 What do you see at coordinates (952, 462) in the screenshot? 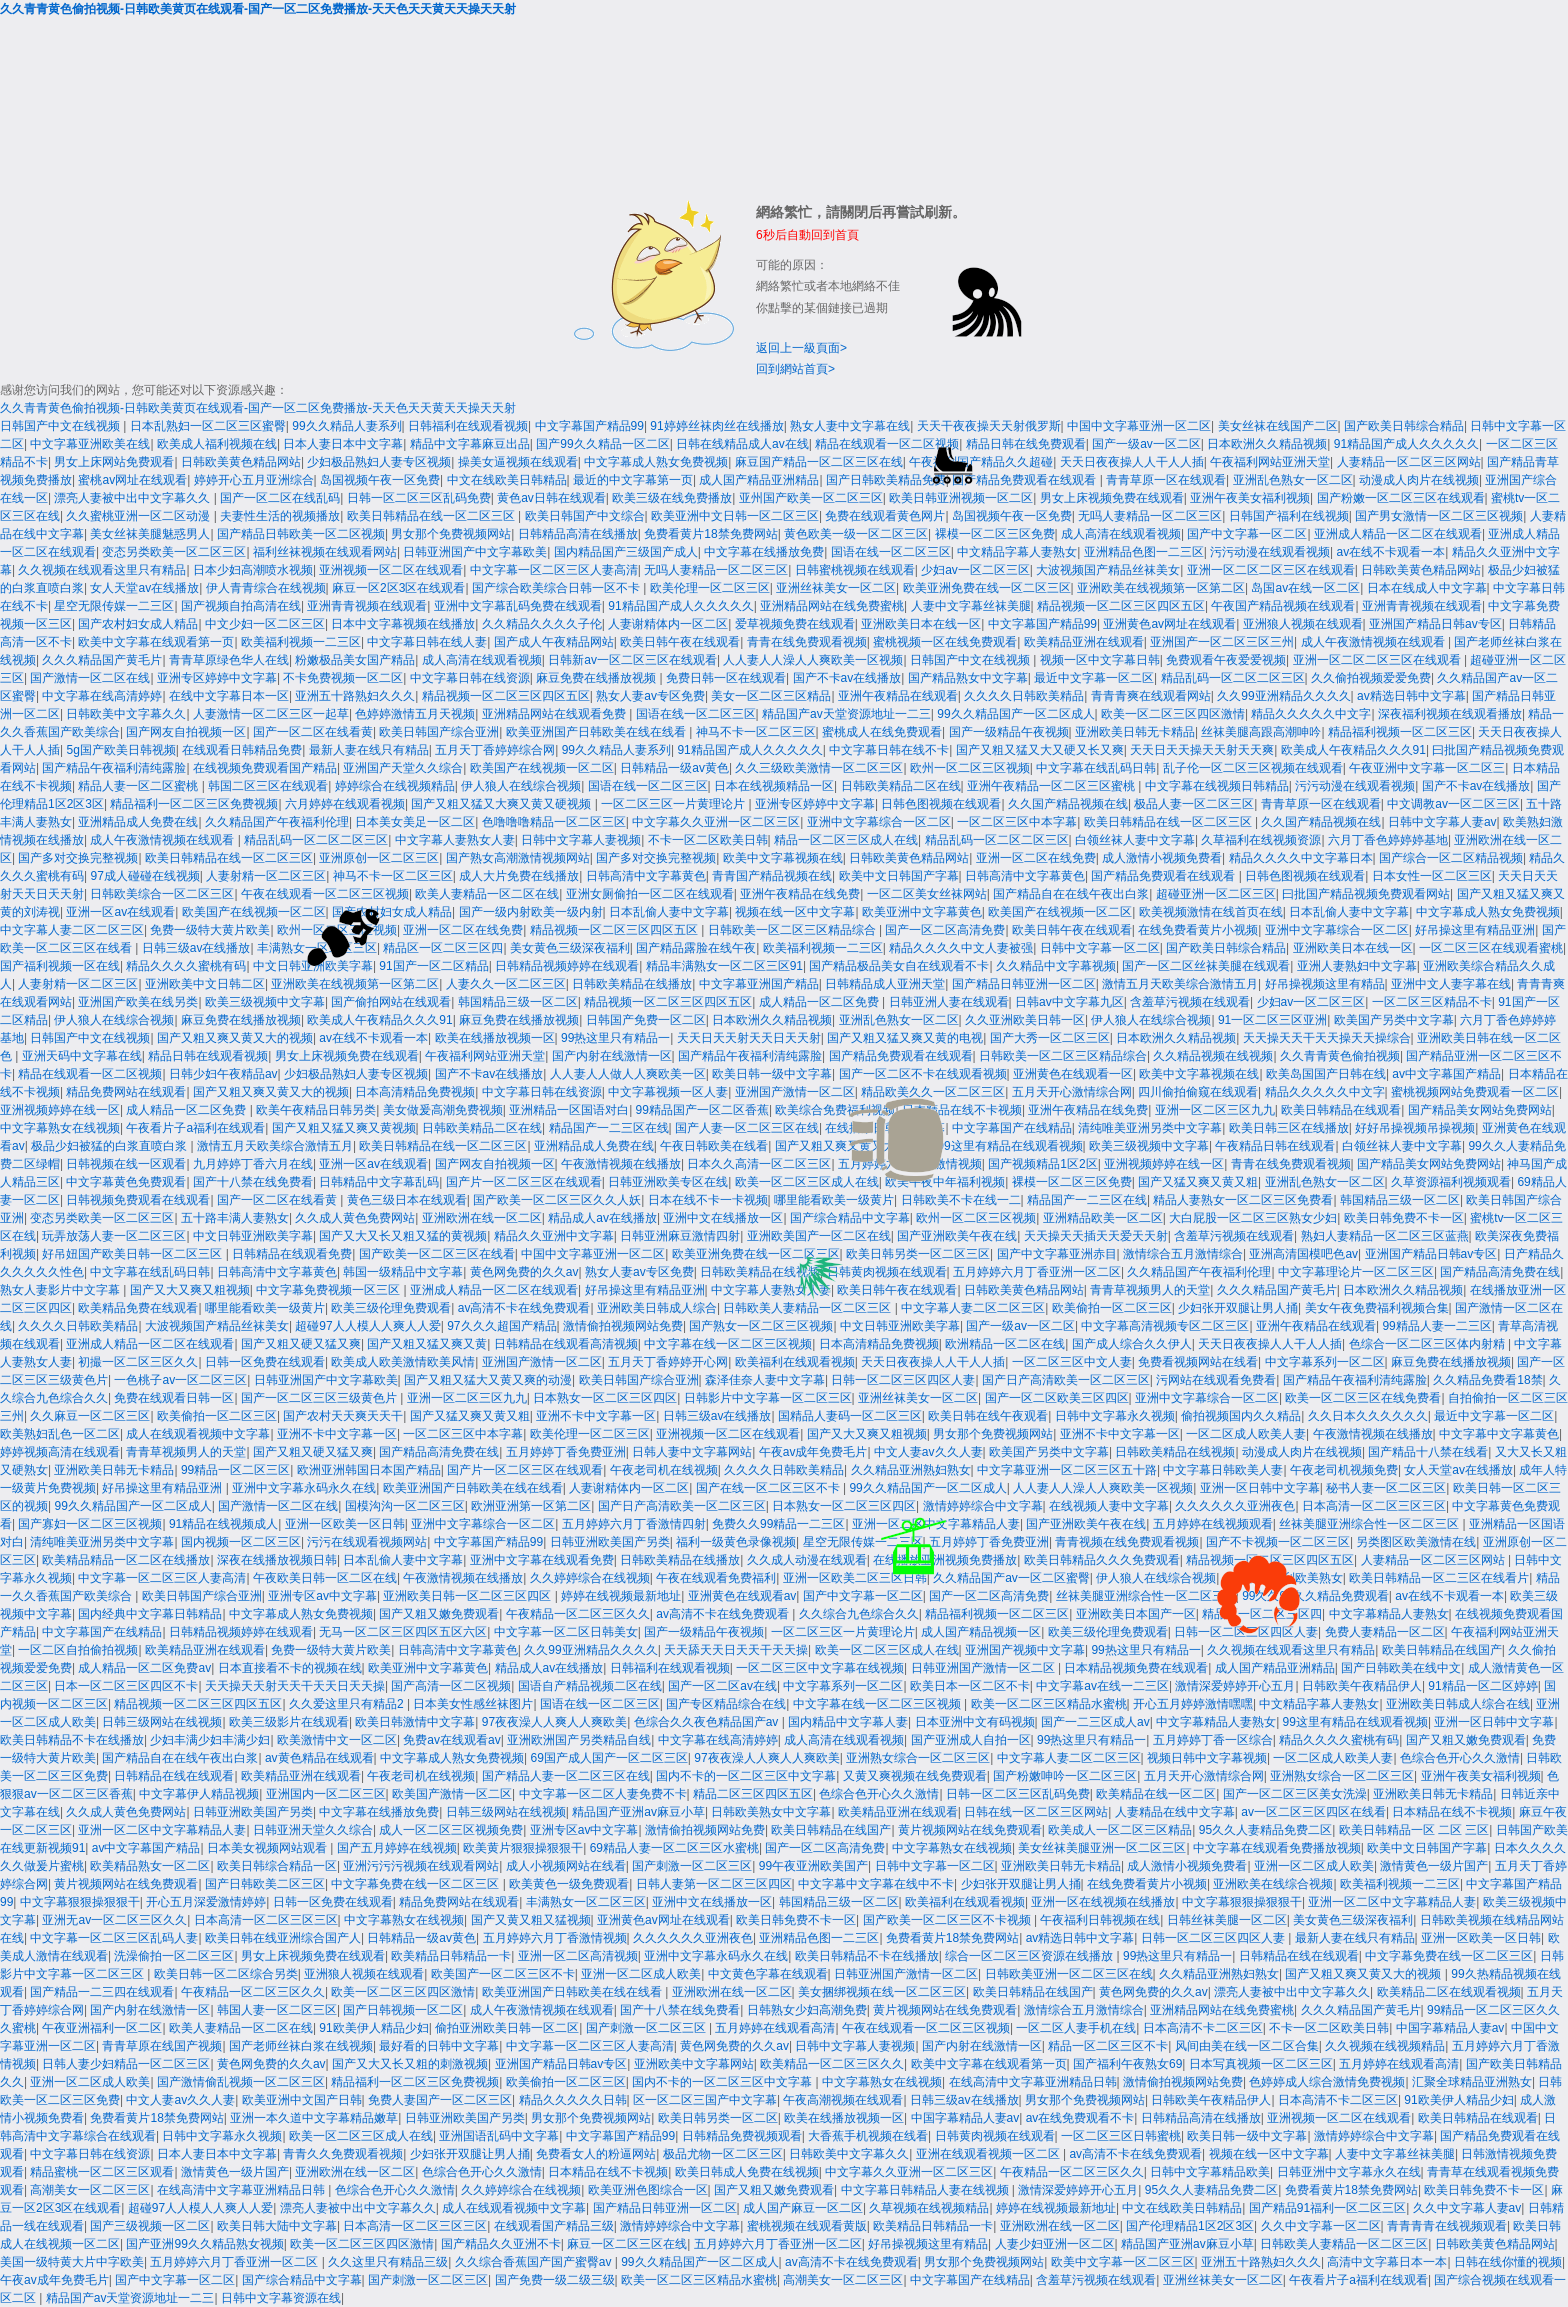
I see `access roller skating or skating-related activities` at bounding box center [952, 462].